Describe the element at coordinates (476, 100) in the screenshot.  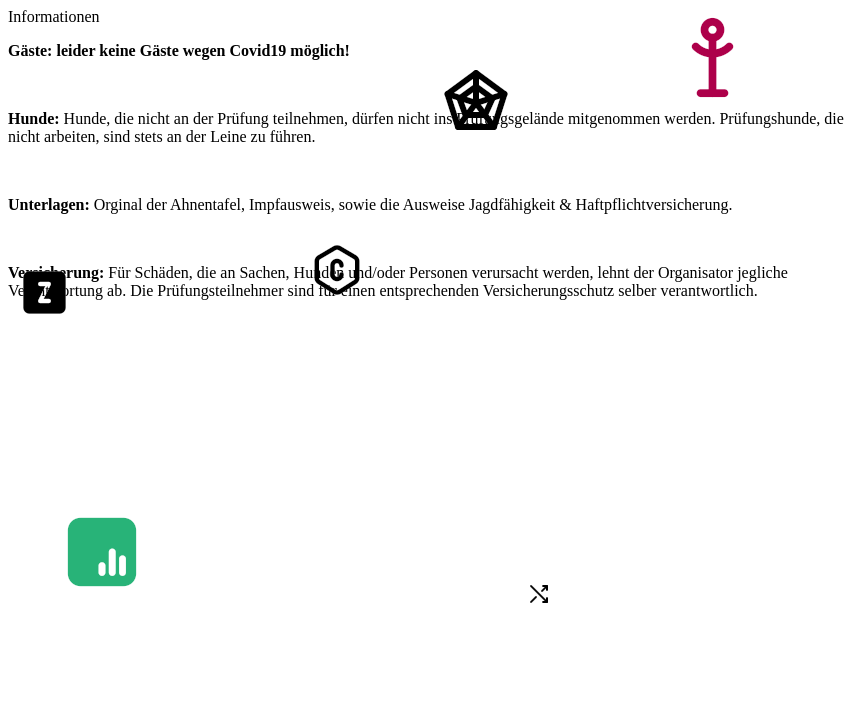
I see `view radar chart analytics` at that location.